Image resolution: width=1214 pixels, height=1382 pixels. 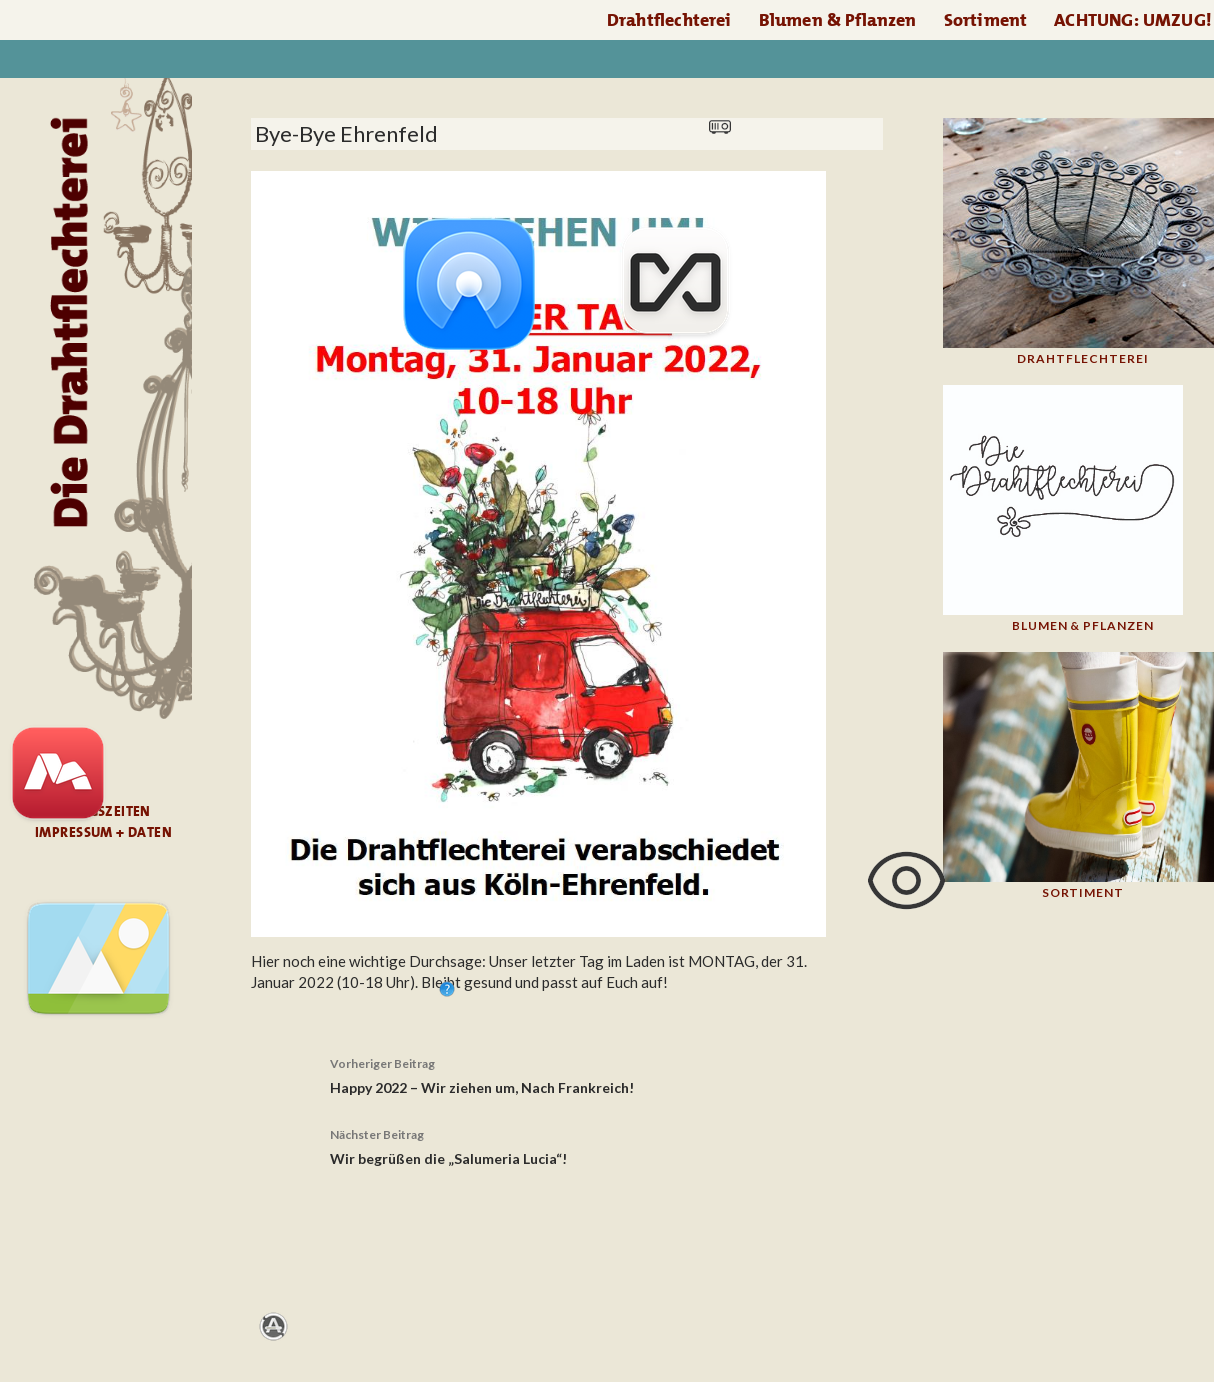 I want to click on open photo management app, so click(x=98, y=958).